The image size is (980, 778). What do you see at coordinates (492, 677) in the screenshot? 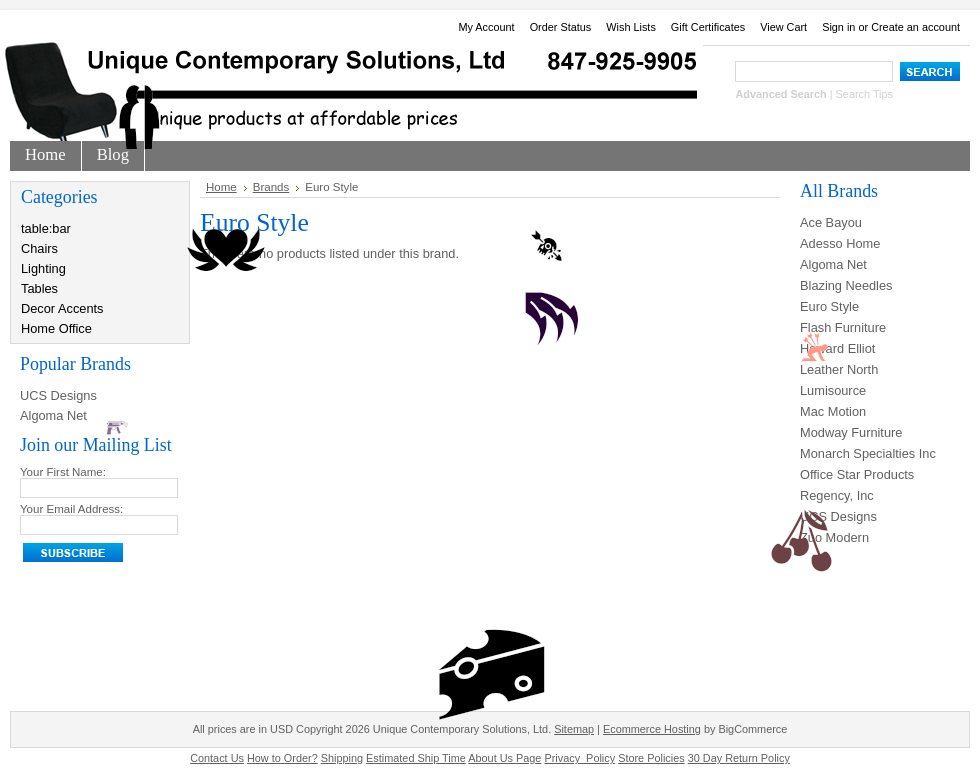
I see `cheese or dairy food item in a game inventory` at bounding box center [492, 677].